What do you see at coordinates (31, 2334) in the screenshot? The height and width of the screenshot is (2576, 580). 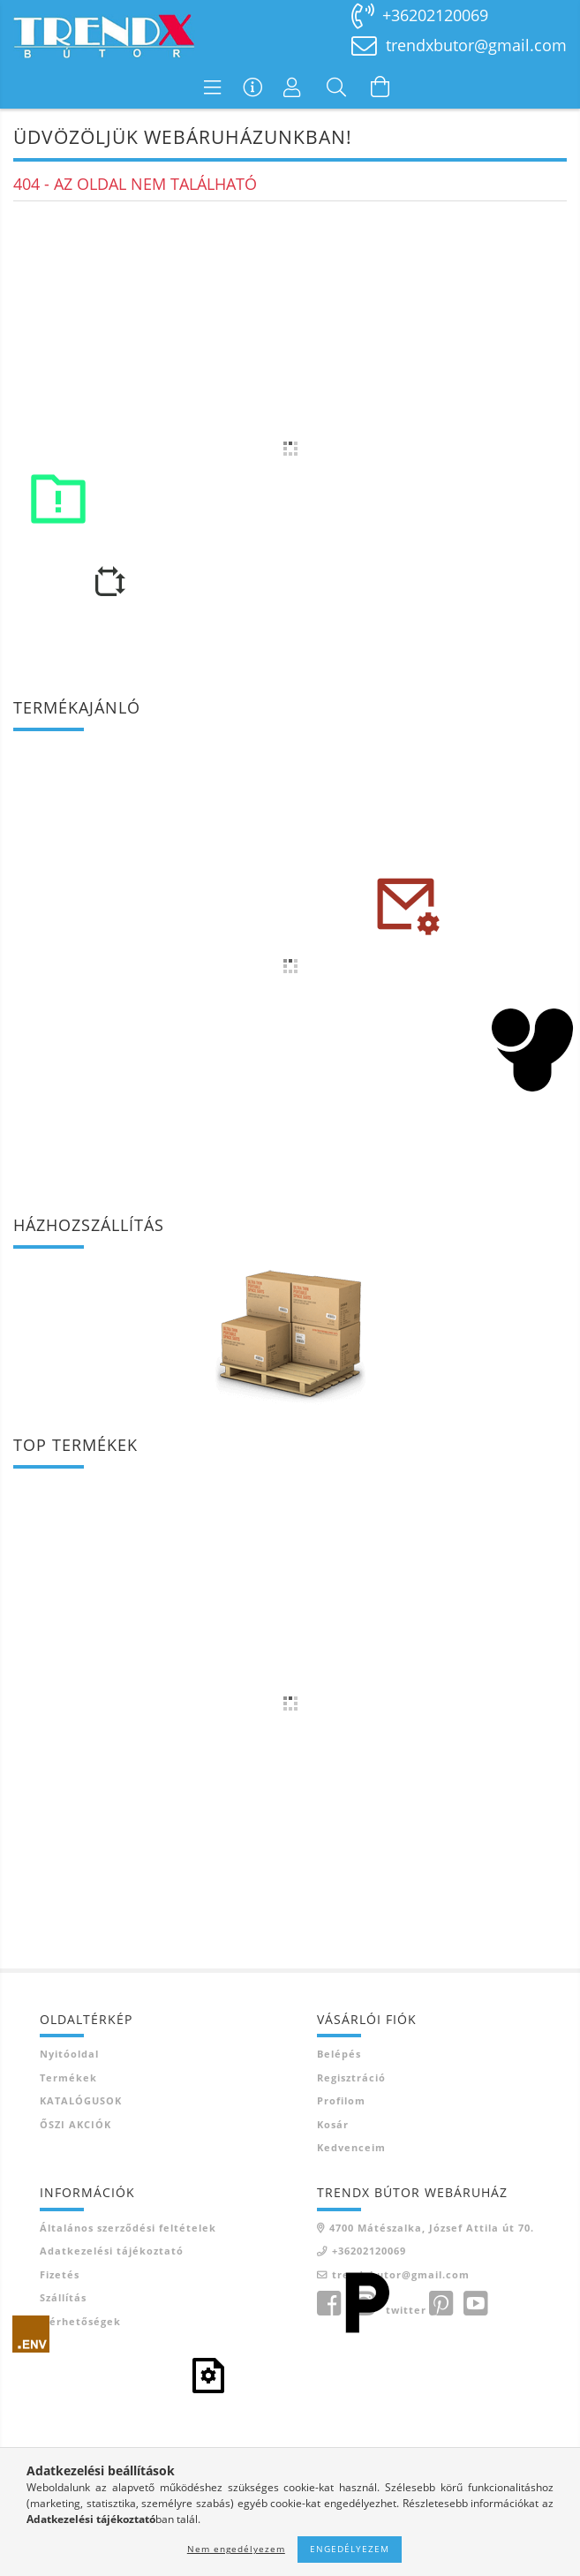 I see `dotenv environment configuration tool logo` at bounding box center [31, 2334].